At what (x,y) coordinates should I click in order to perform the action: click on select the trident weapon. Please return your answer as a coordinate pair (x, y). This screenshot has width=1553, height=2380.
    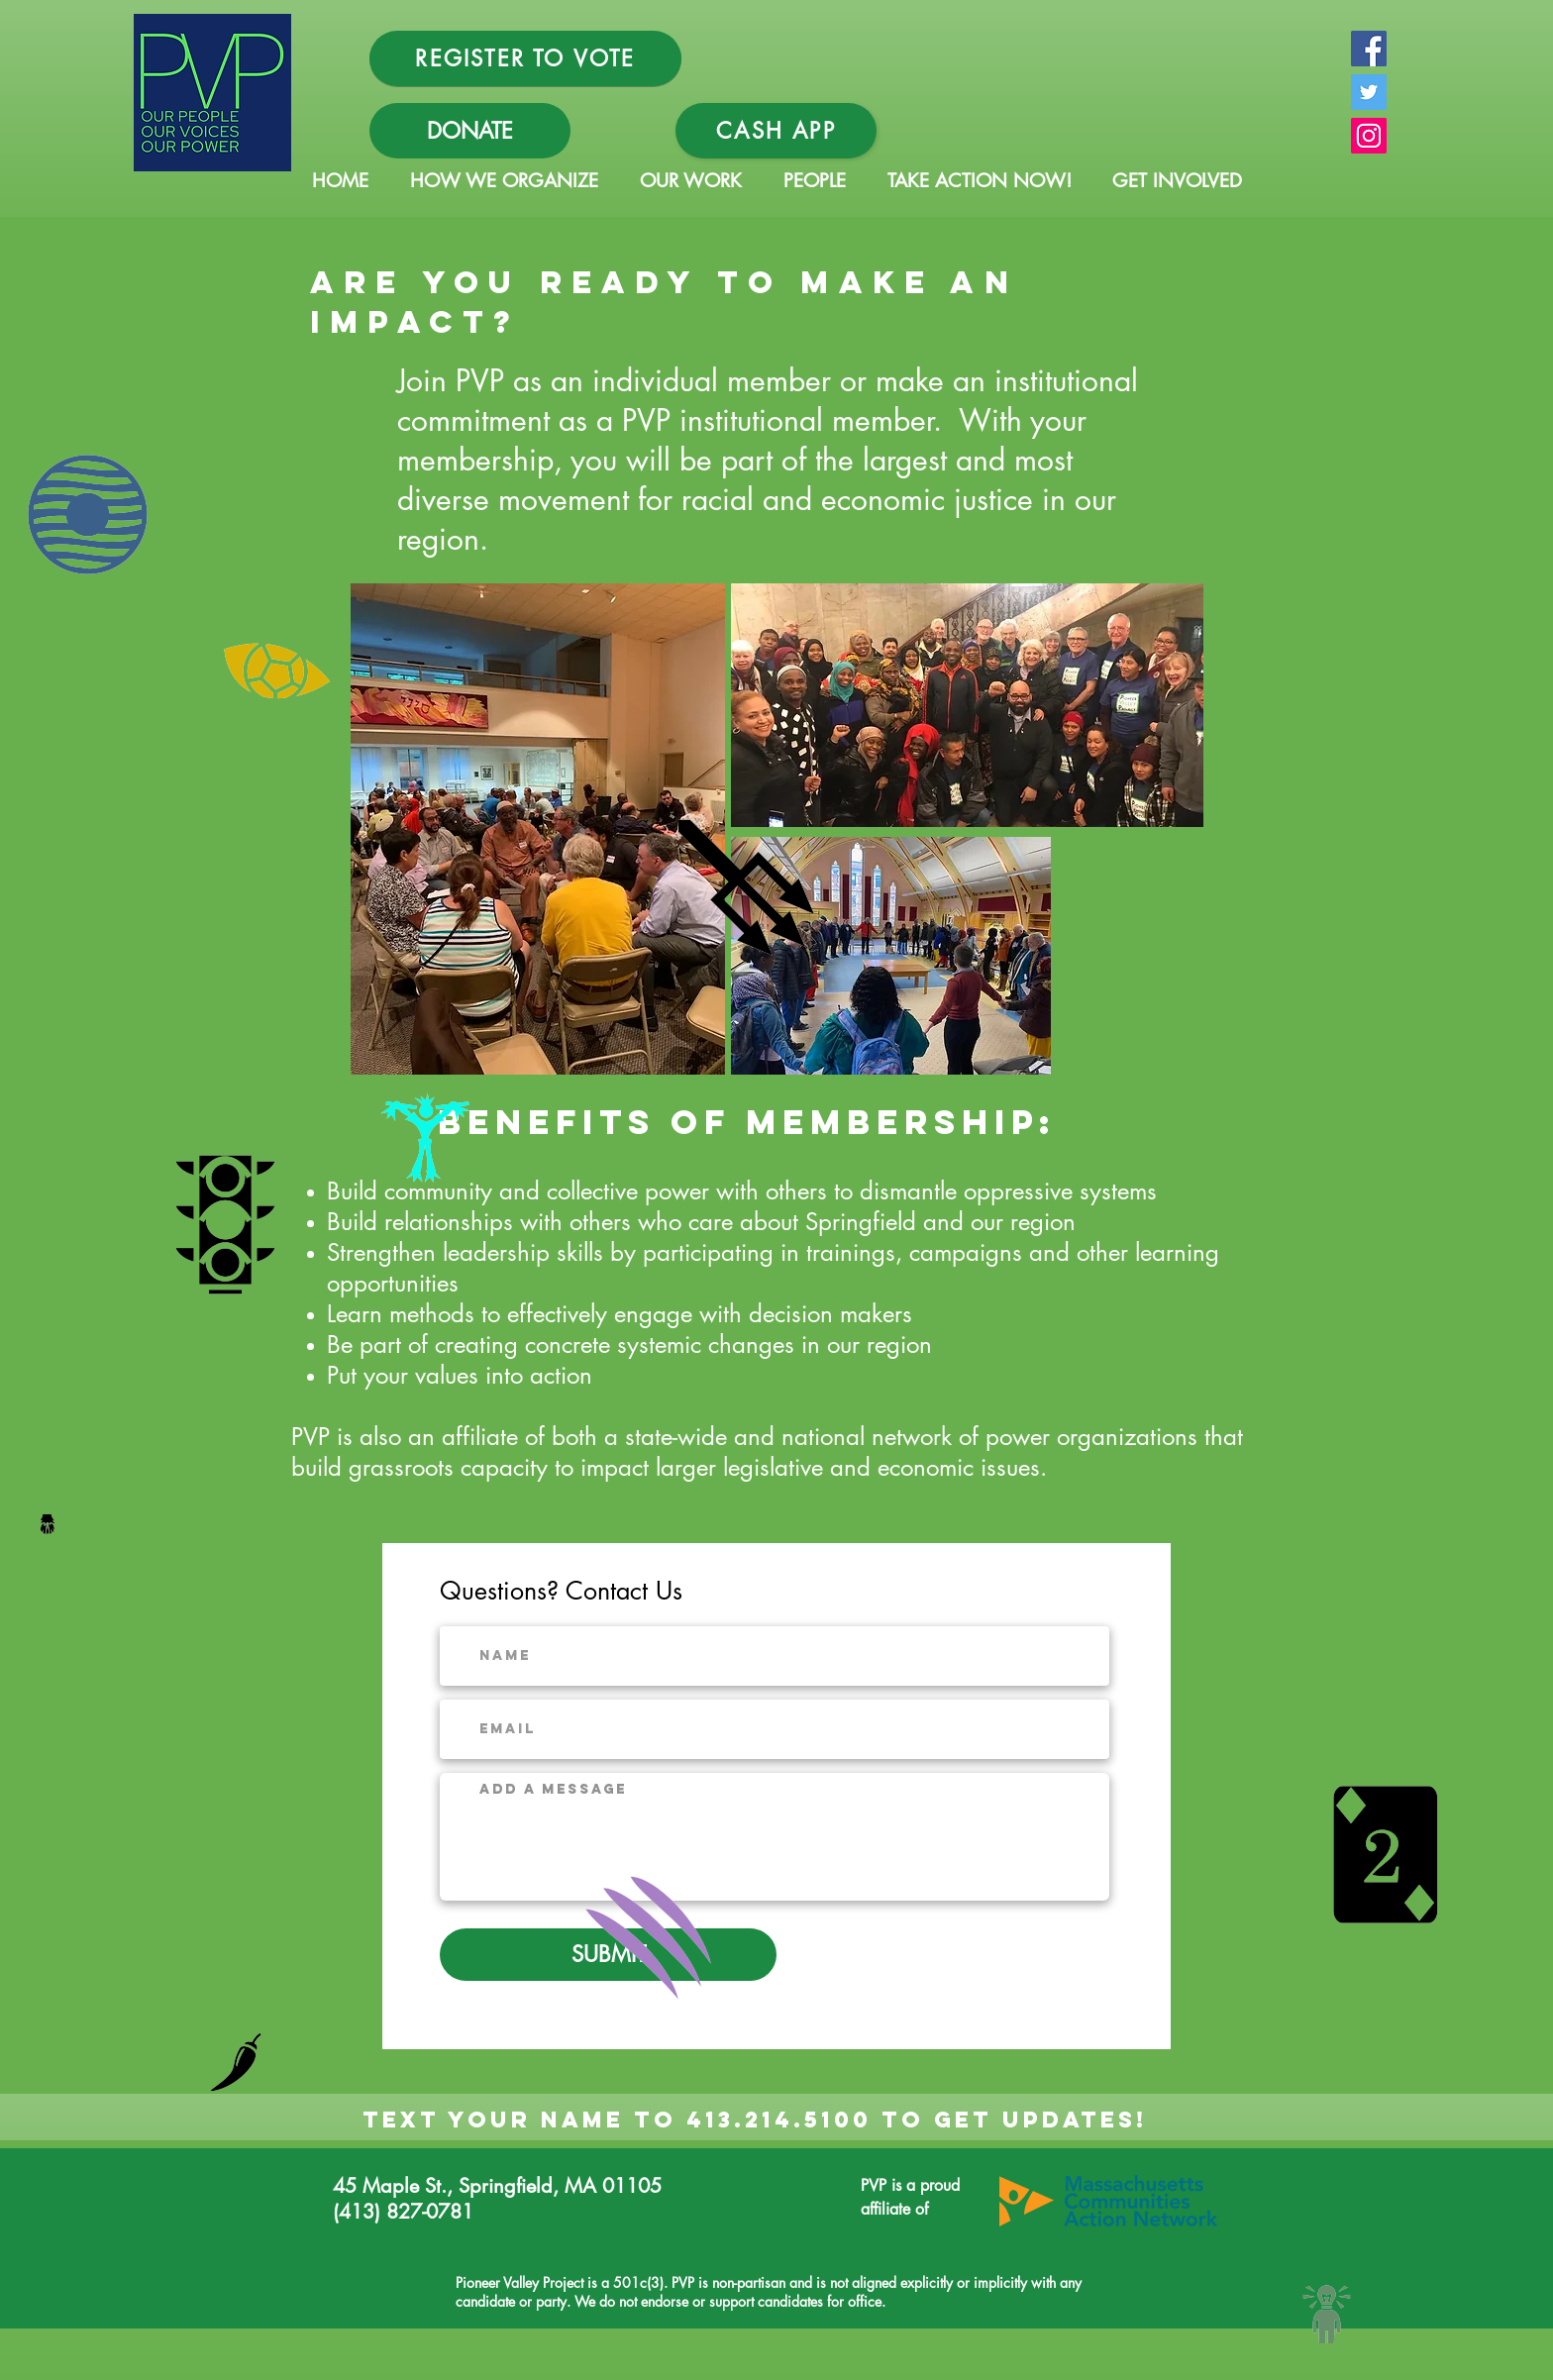
    Looking at the image, I should click on (746, 887).